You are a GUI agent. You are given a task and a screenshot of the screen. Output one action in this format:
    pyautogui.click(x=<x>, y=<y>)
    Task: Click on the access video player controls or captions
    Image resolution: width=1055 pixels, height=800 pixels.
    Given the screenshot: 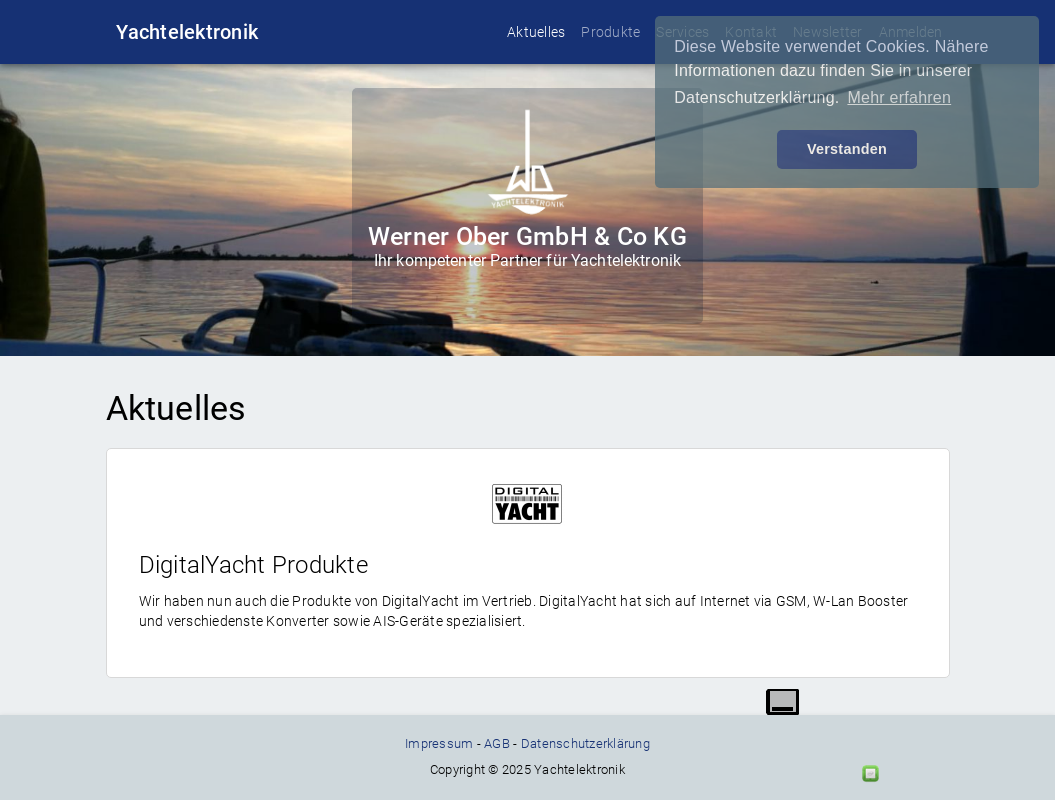 What is the action you would take?
    pyautogui.click(x=783, y=702)
    